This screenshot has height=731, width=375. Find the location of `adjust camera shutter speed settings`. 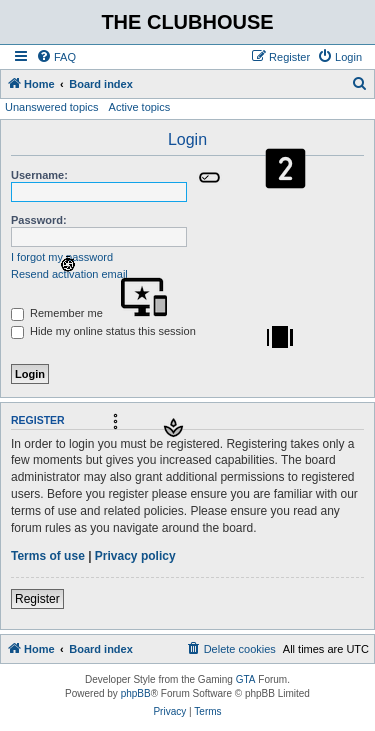

adjust camera shutter speed settings is located at coordinates (68, 264).